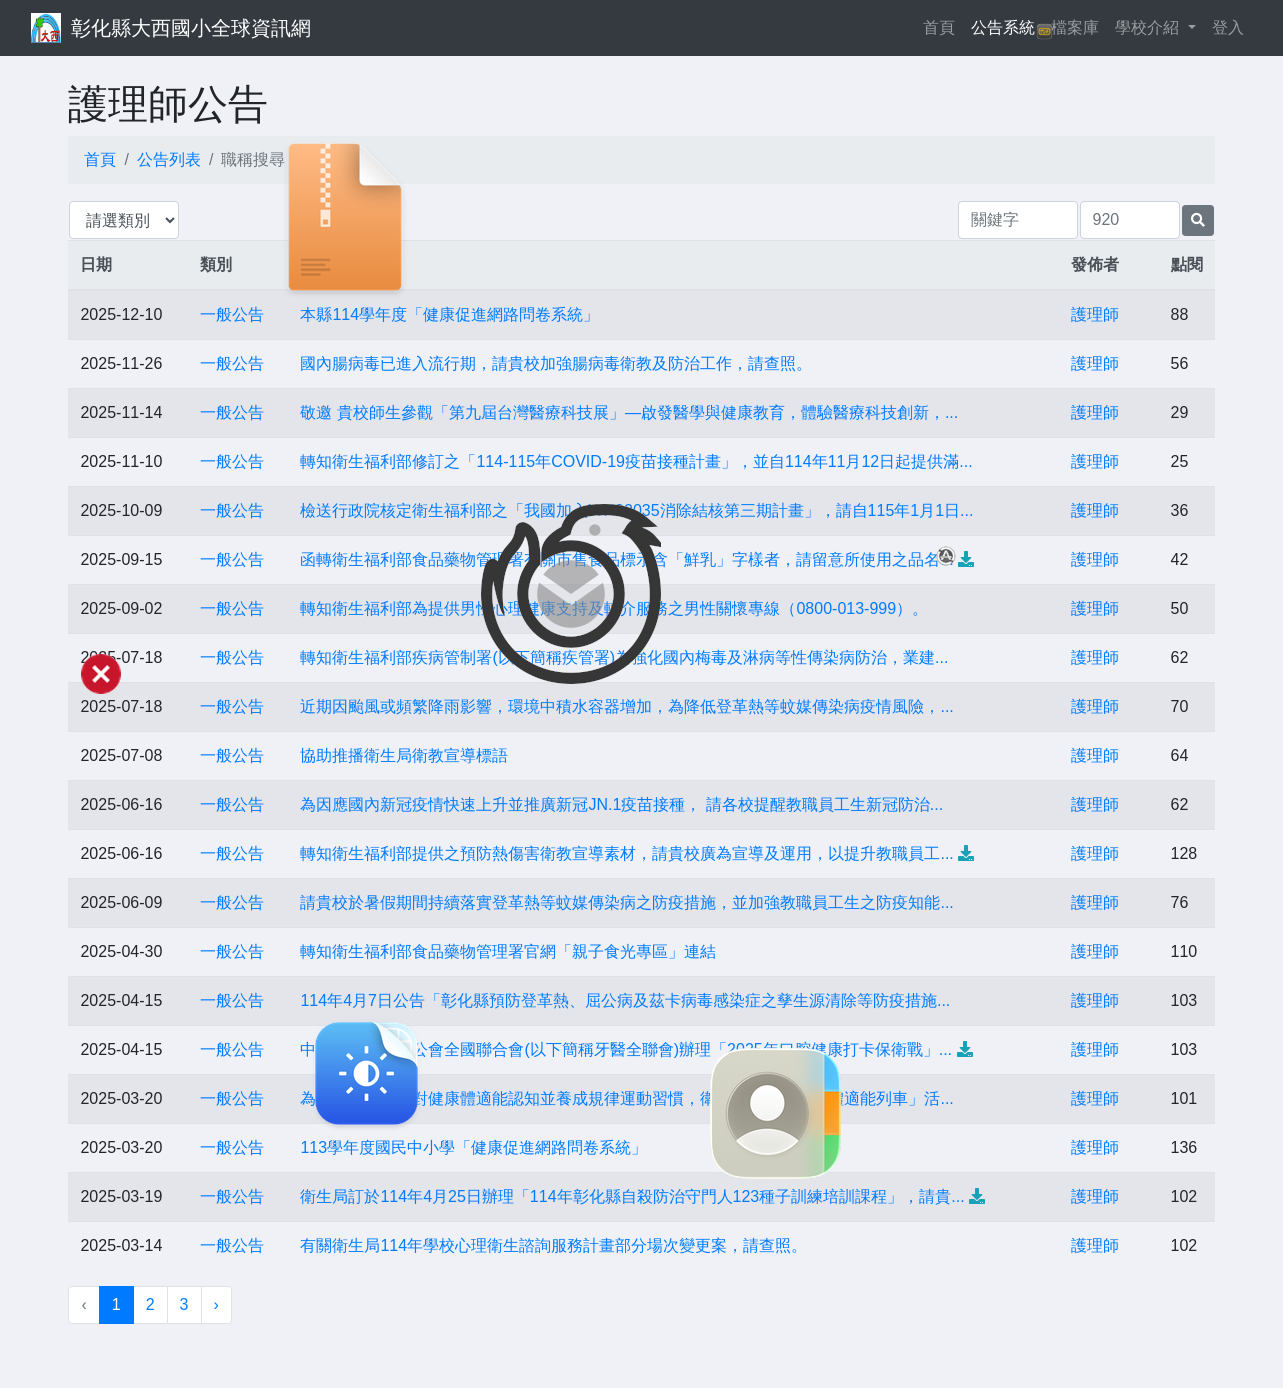 Image resolution: width=1283 pixels, height=1388 pixels. Describe the element at coordinates (775, 1113) in the screenshot. I see `open the contacts app` at that location.